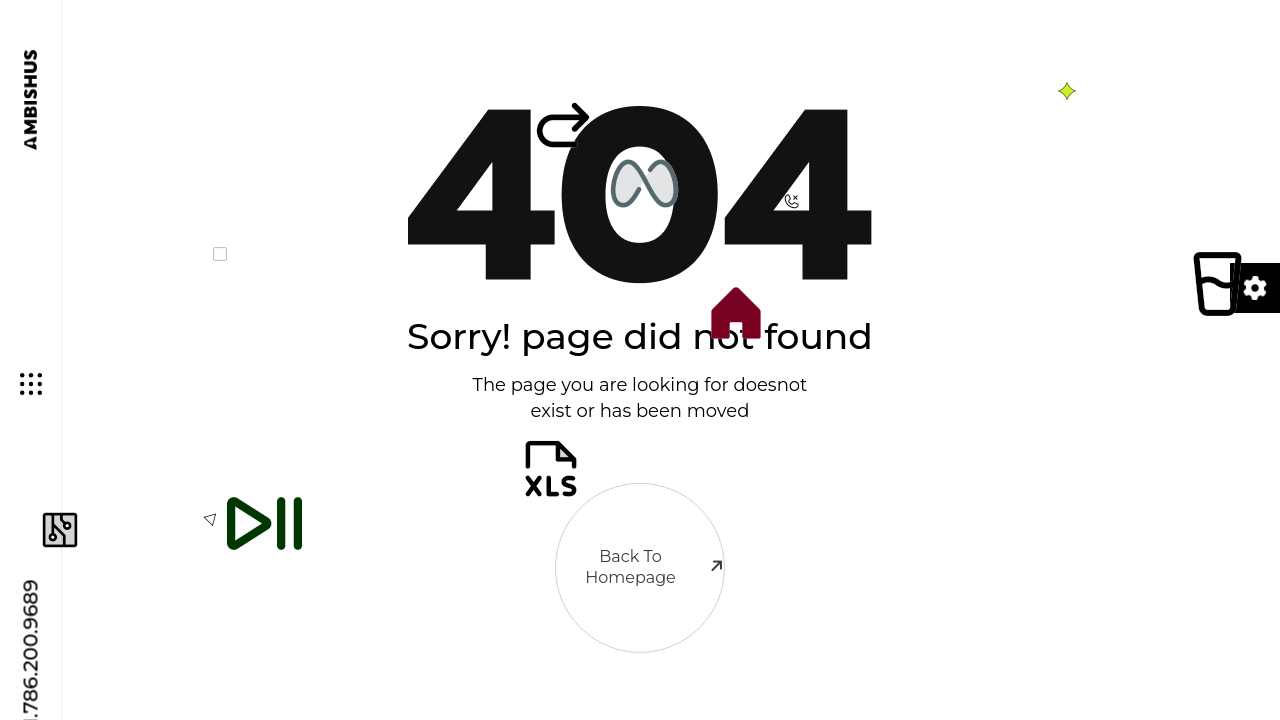 This screenshot has height=720, width=1280. I want to click on Meta company logo, so click(644, 183).